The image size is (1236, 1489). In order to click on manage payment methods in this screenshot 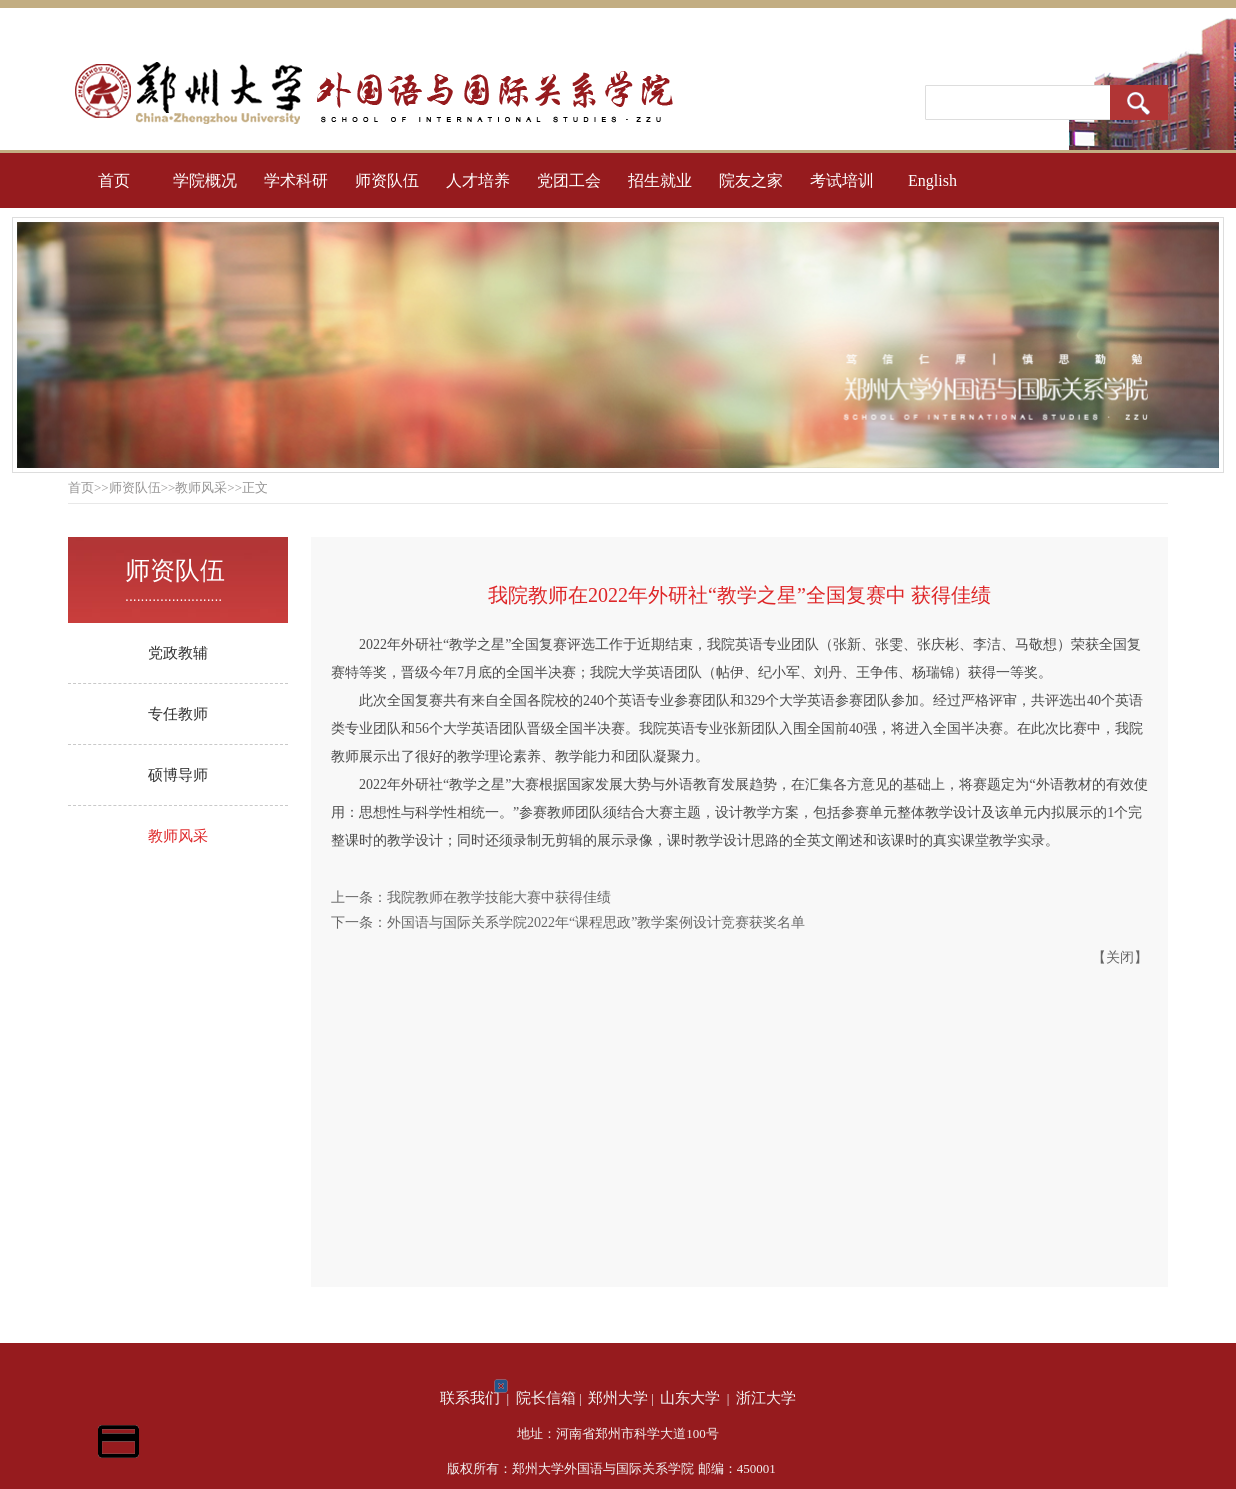, I will do `click(118, 1441)`.